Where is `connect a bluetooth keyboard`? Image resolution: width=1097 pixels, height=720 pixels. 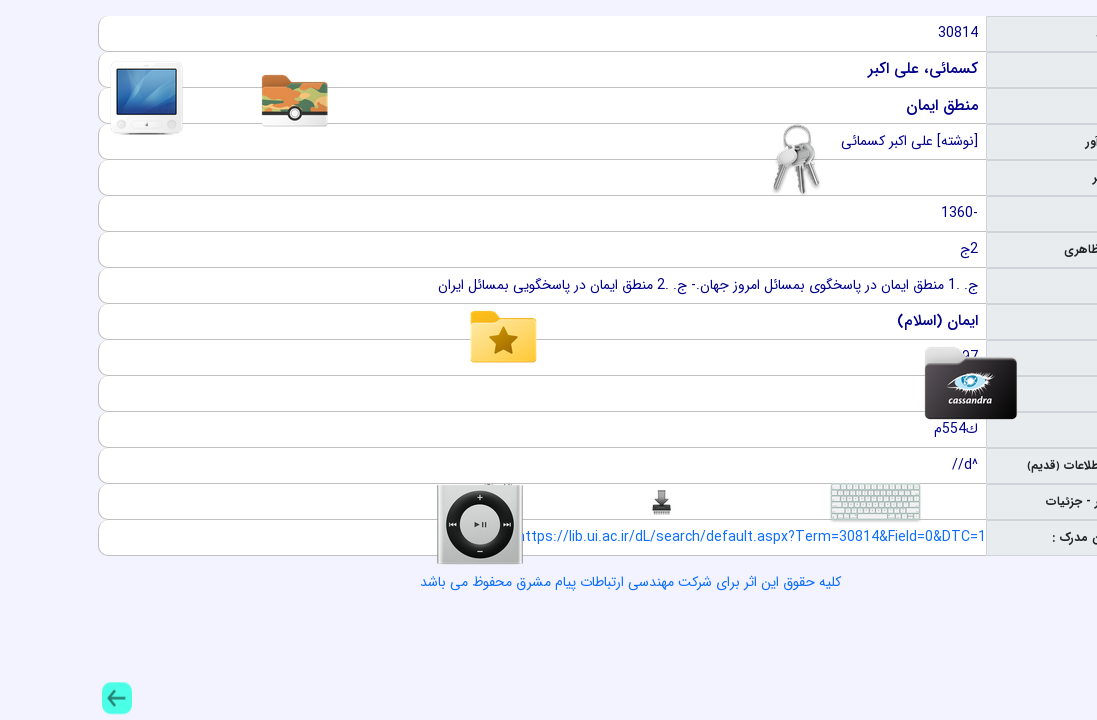 connect a bluetooth keyboard is located at coordinates (875, 501).